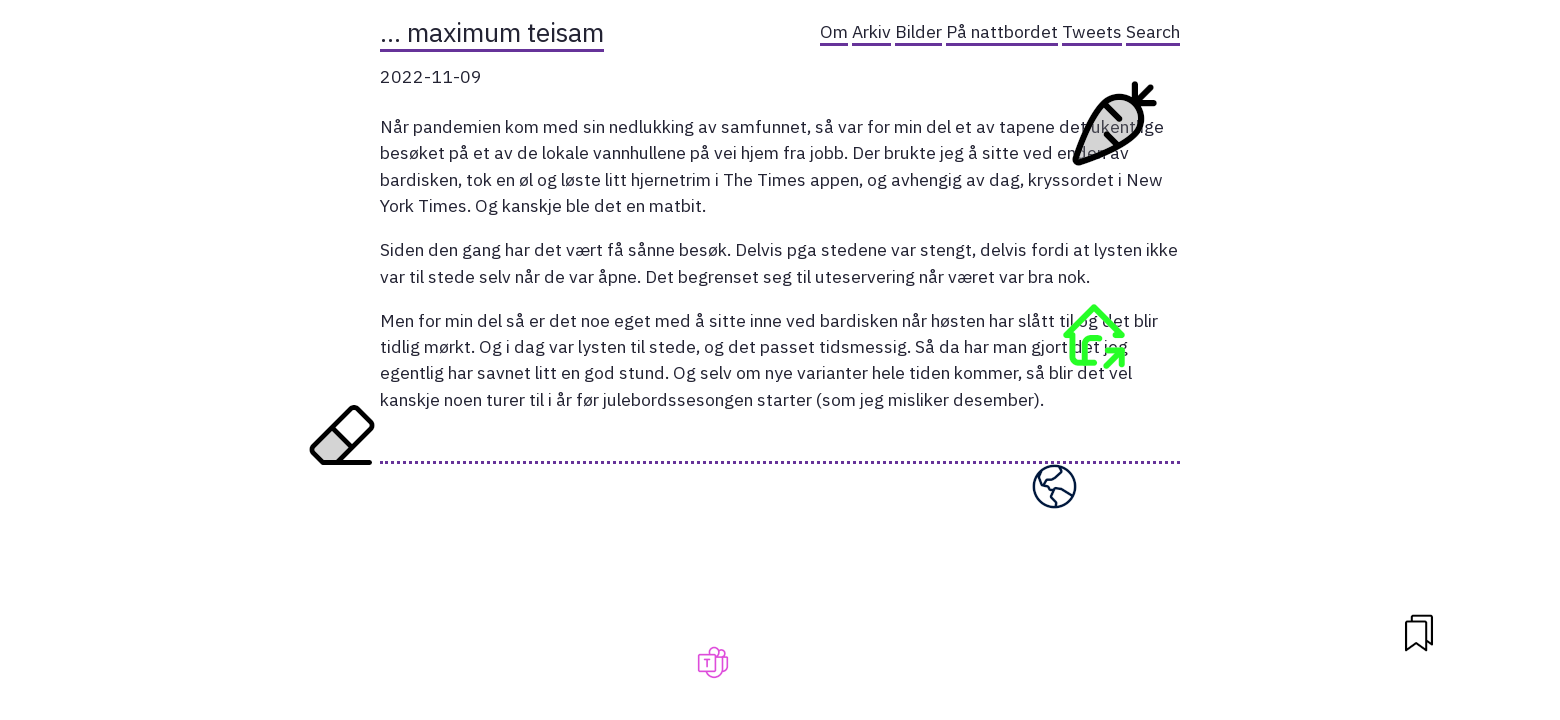 Image resolution: width=1560 pixels, height=720 pixels. What do you see at coordinates (713, 663) in the screenshot?
I see `open microsoft teams` at bounding box center [713, 663].